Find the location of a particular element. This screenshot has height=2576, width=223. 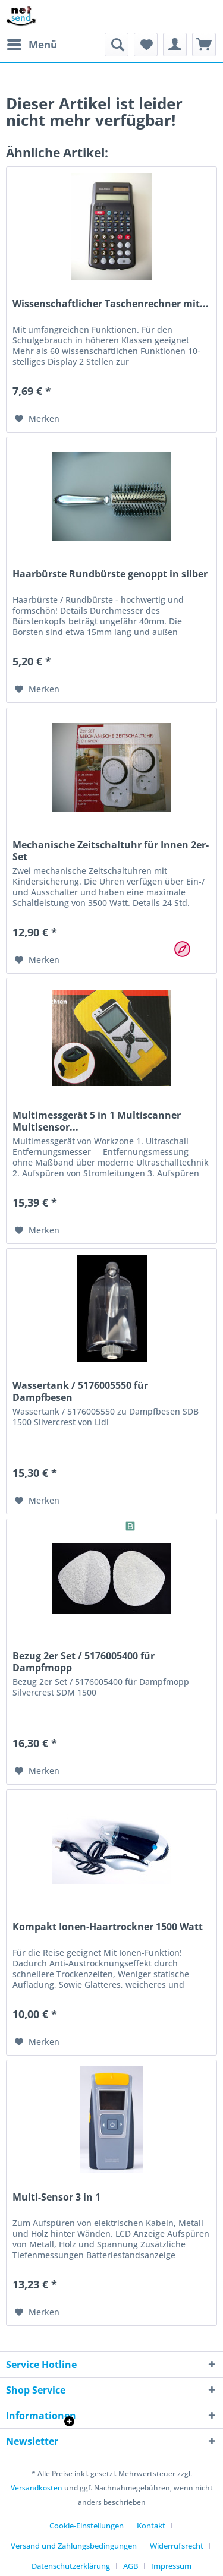

apply bold formatting to selected text is located at coordinates (130, 1526).